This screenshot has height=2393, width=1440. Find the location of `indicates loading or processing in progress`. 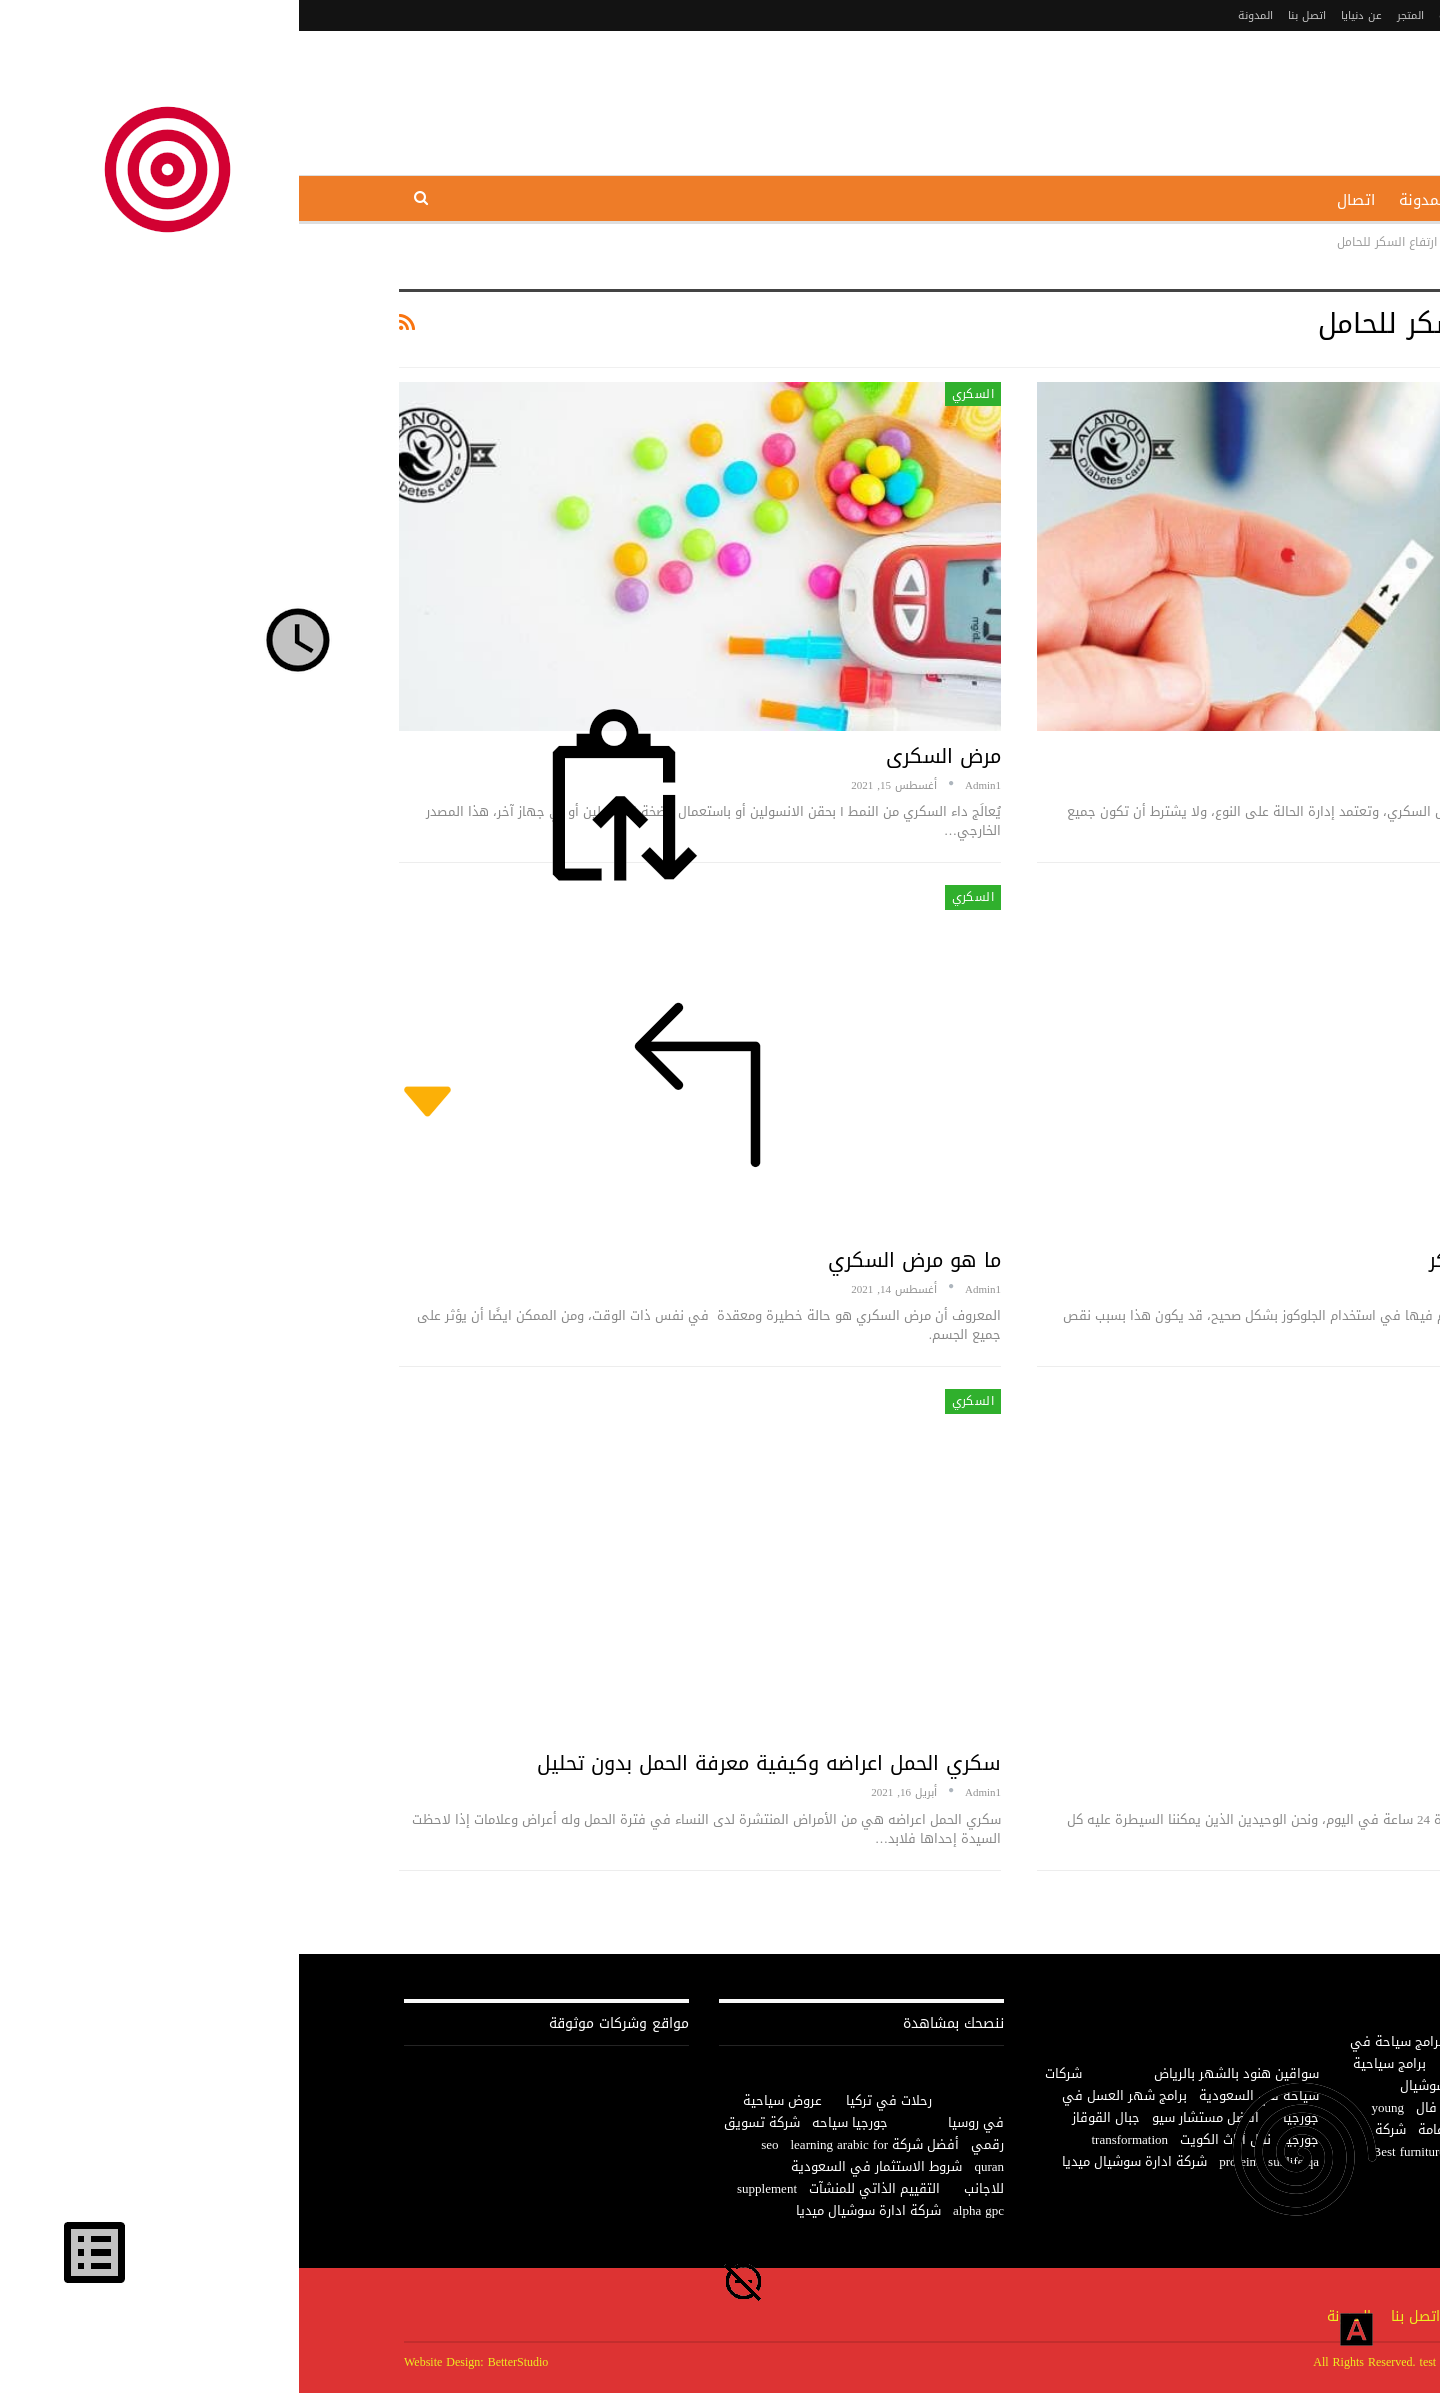

indicates loading or processing in progress is located at coordinates (1296, 2146).